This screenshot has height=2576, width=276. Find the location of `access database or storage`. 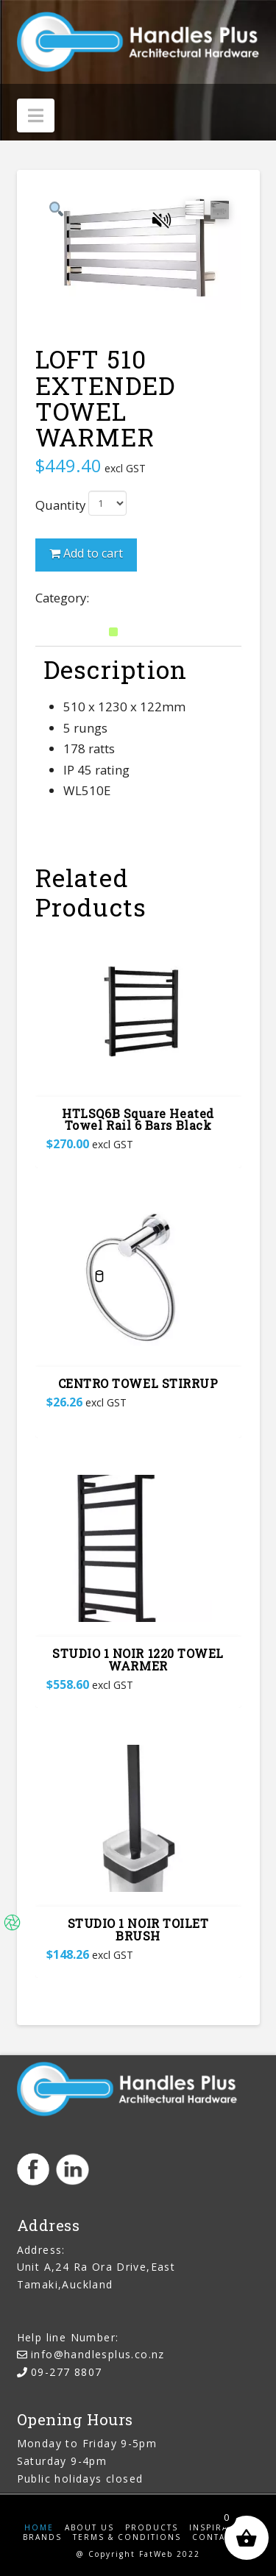

access database or storage is located at coordinates (99, 1276).